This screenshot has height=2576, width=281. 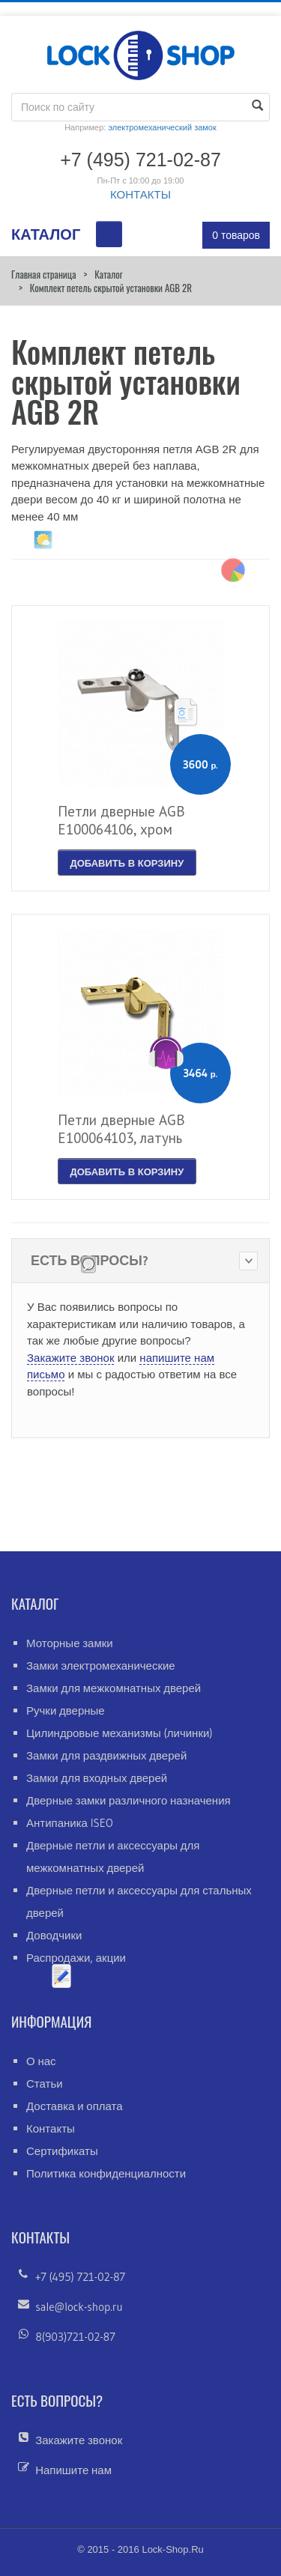 What do you see at coordinates (185, 712) in the screenshot?
I see `a hancom hangul word processor document file` at bounding box center [185, 712].